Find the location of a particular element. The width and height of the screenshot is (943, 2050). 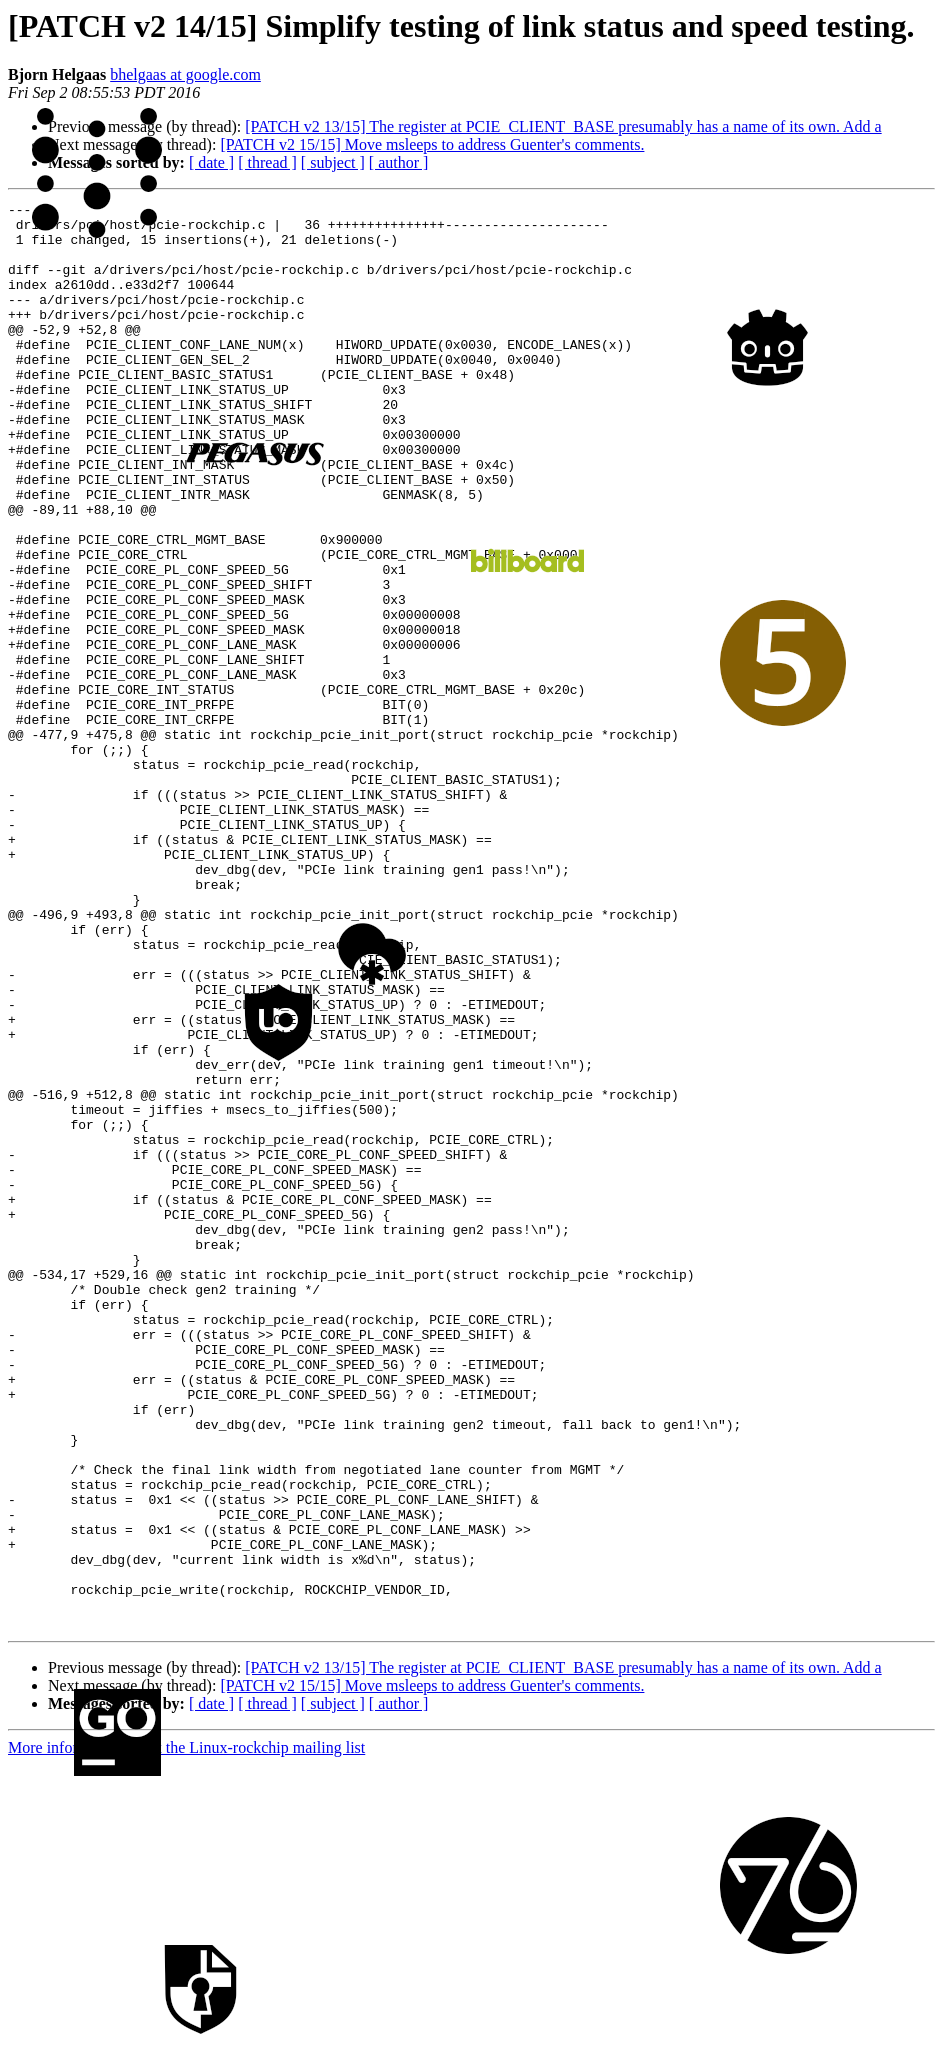

open godot engine application is located at coordinates (767, 347).